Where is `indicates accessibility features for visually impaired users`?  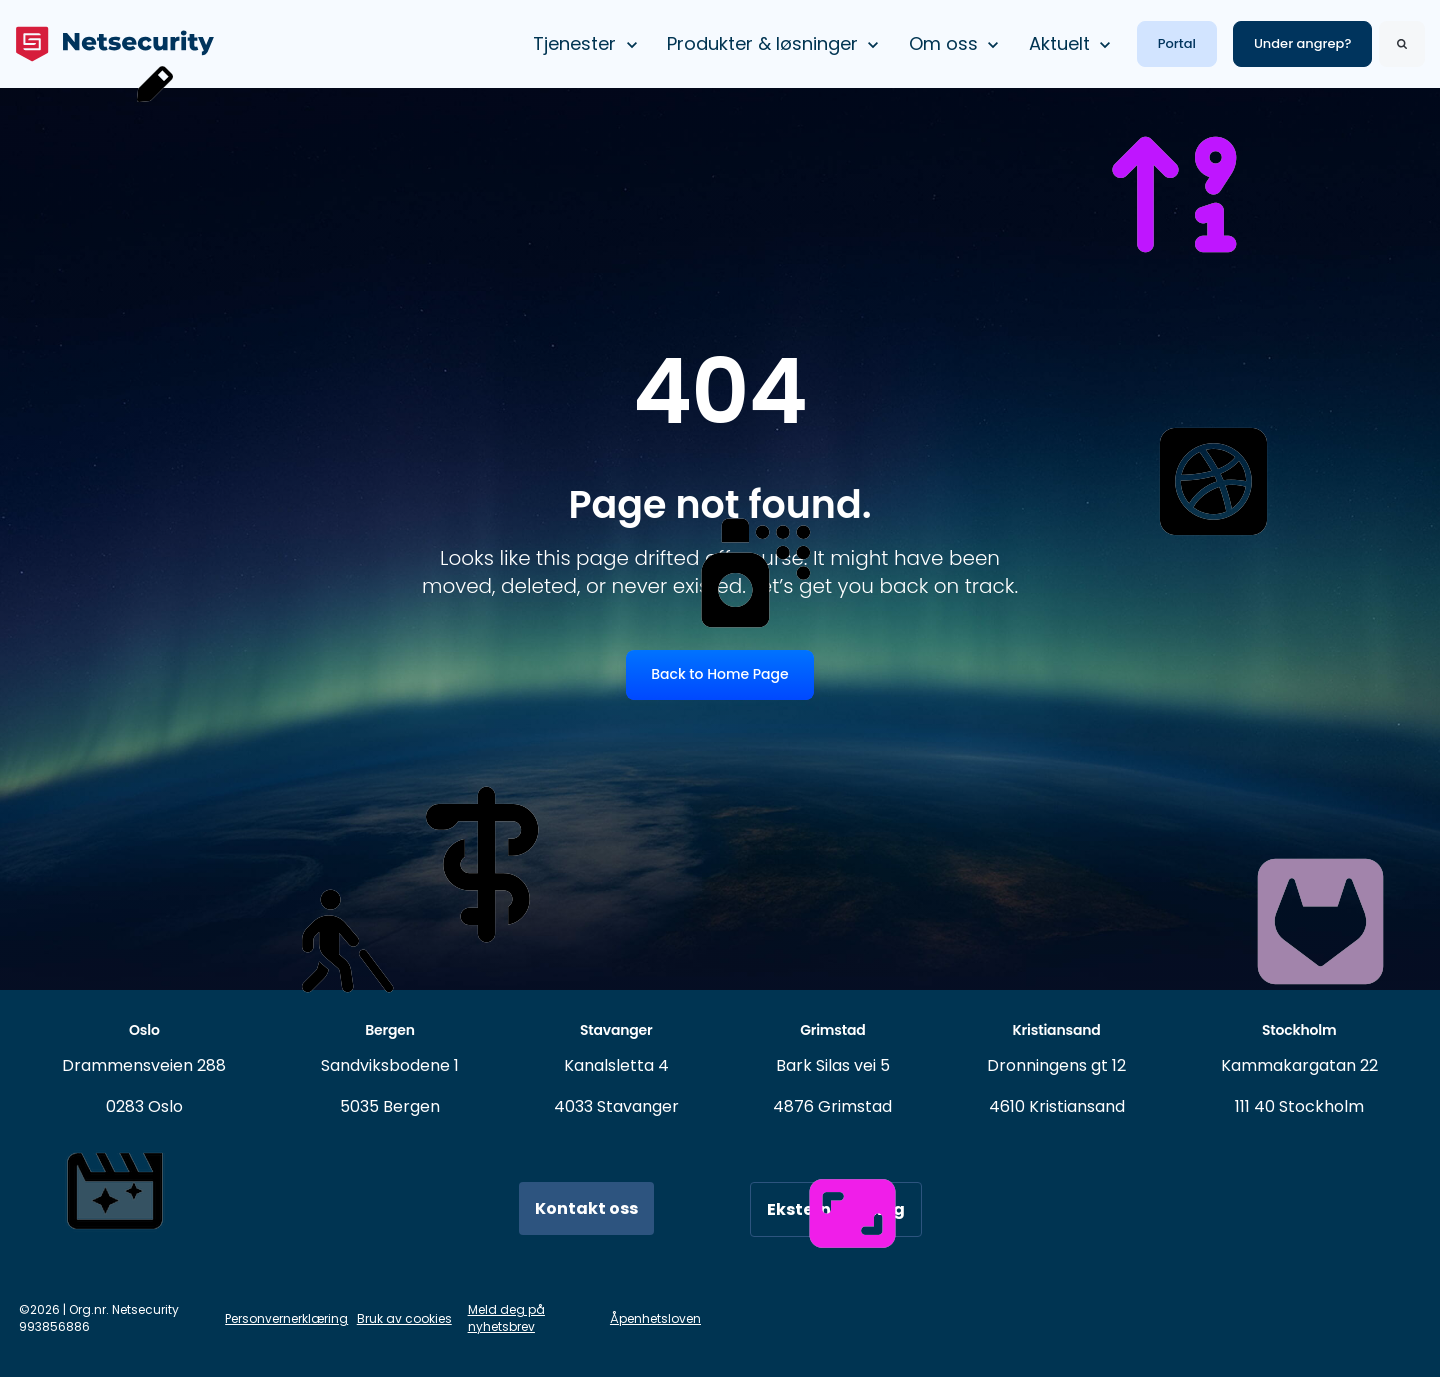 indicates accessibility features for visually impaired users is located at coordinates (342, 941).